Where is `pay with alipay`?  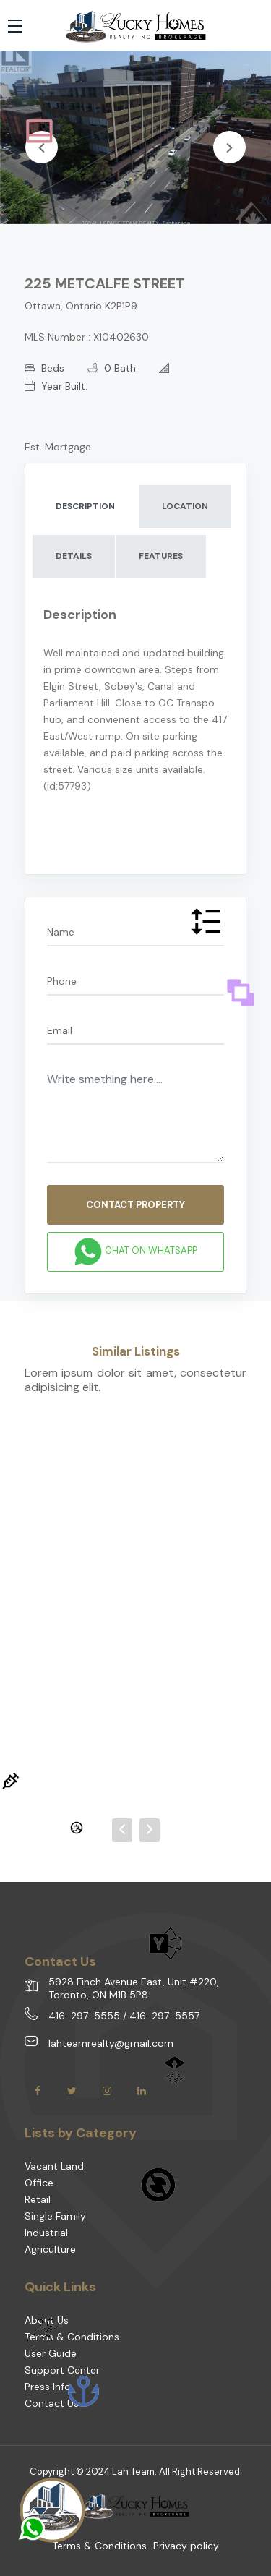
pay with alipay is located at coordinates (77, 1828).